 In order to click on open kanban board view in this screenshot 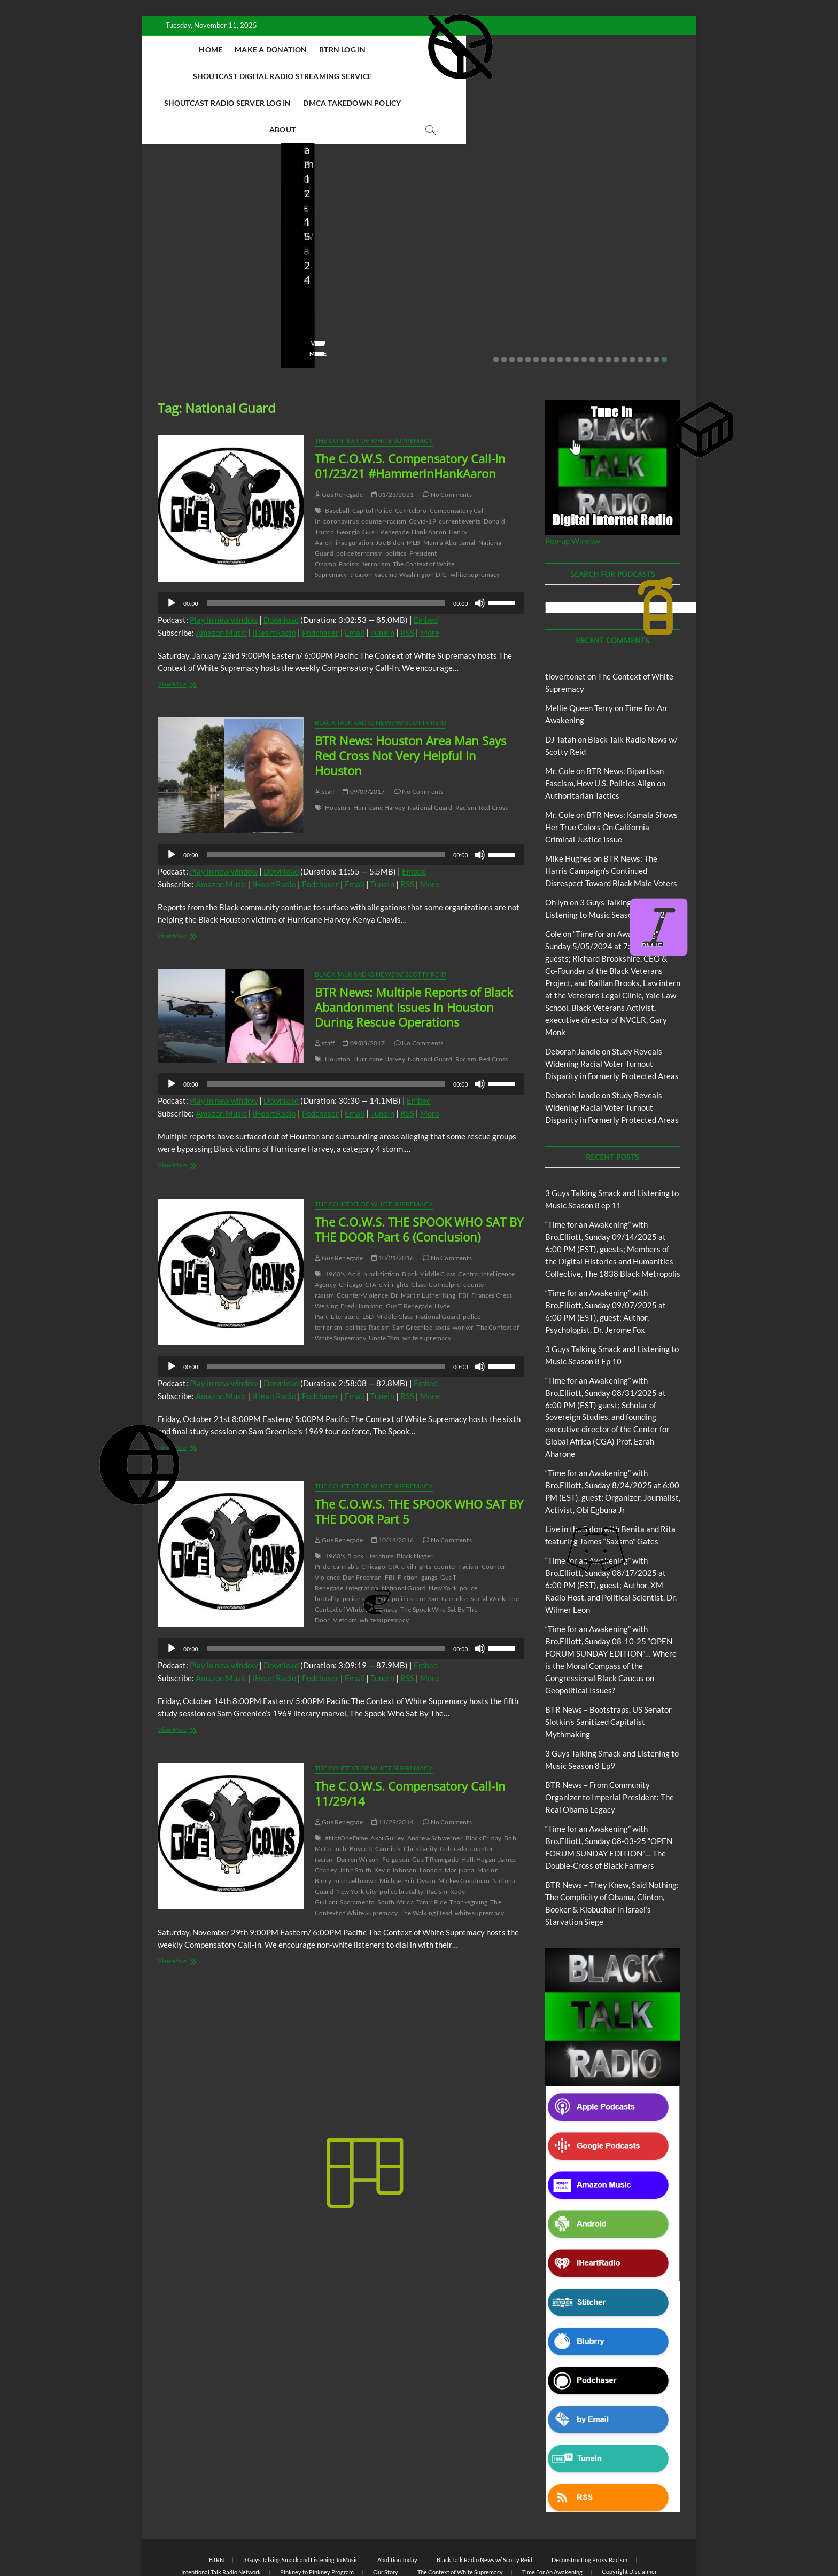, I will do `click(365, 2170)`.